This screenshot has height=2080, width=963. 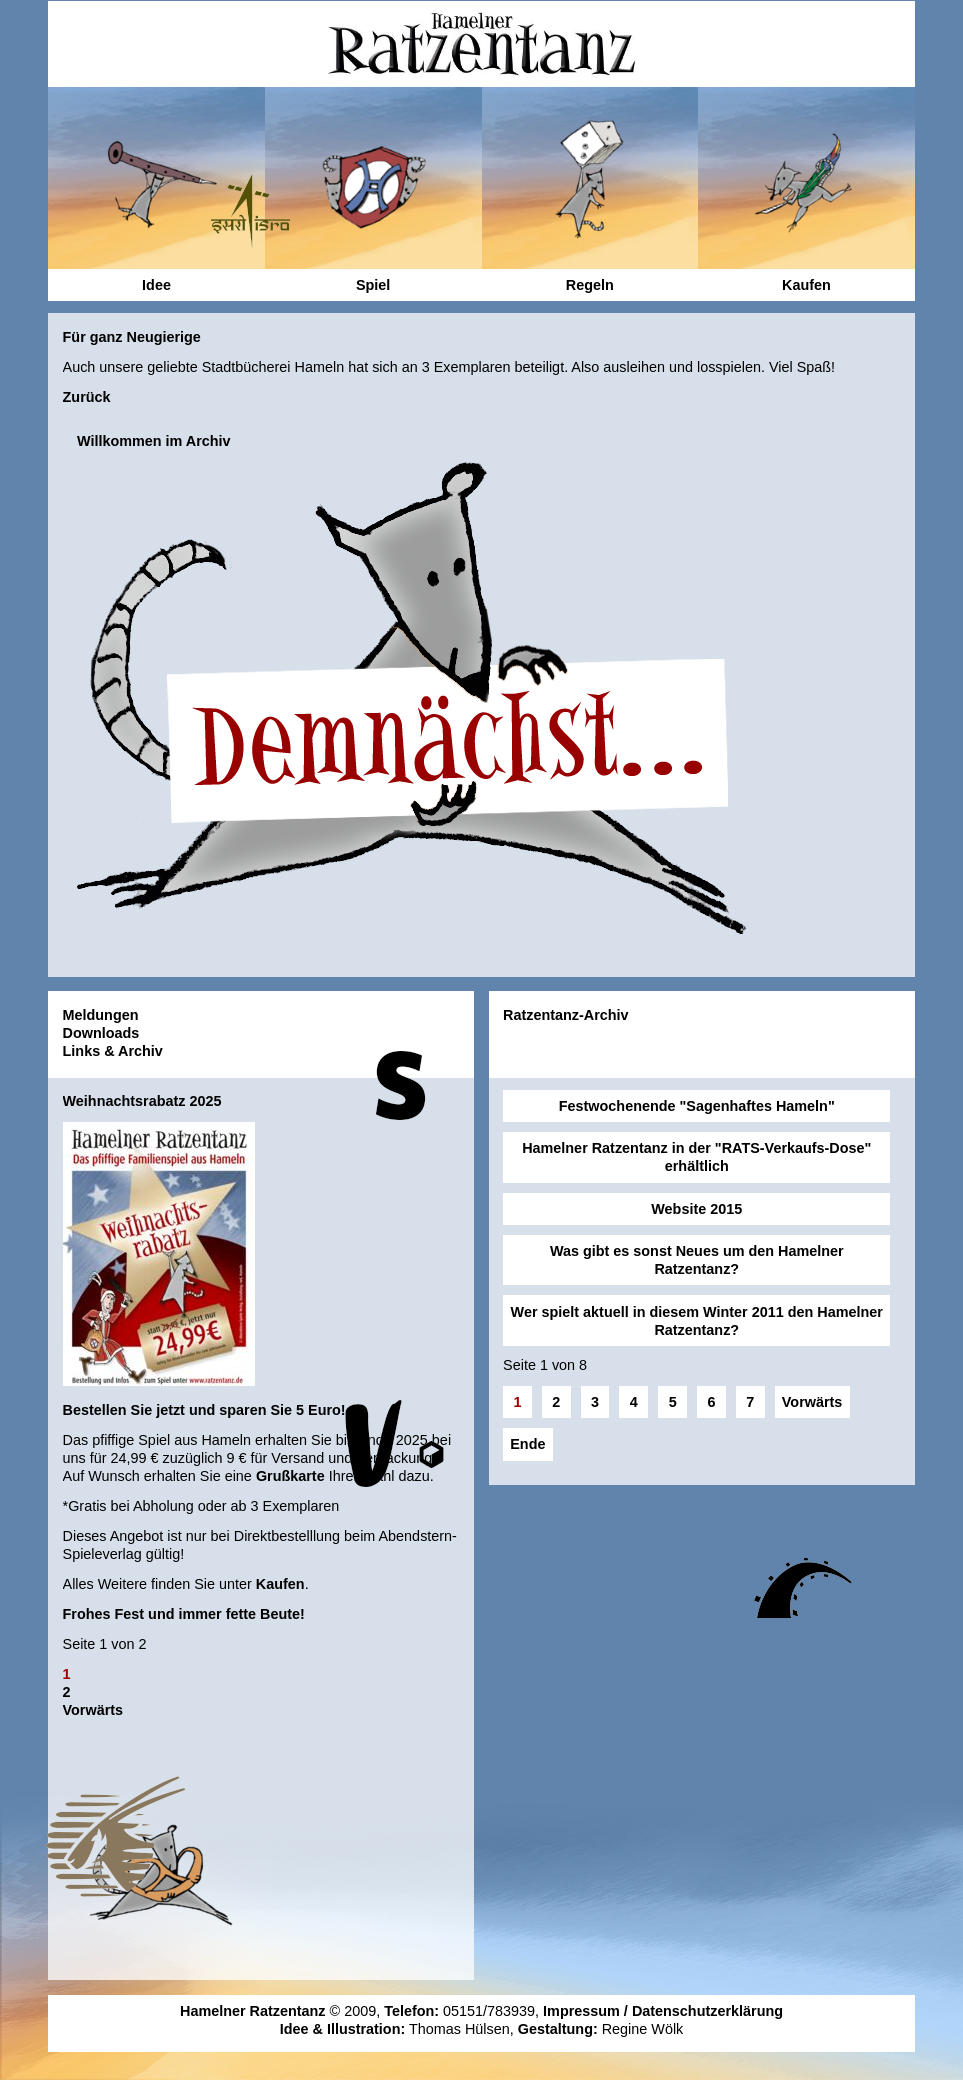 I want to click on ruby on rails framework logo, so click(x=803, y=1588).